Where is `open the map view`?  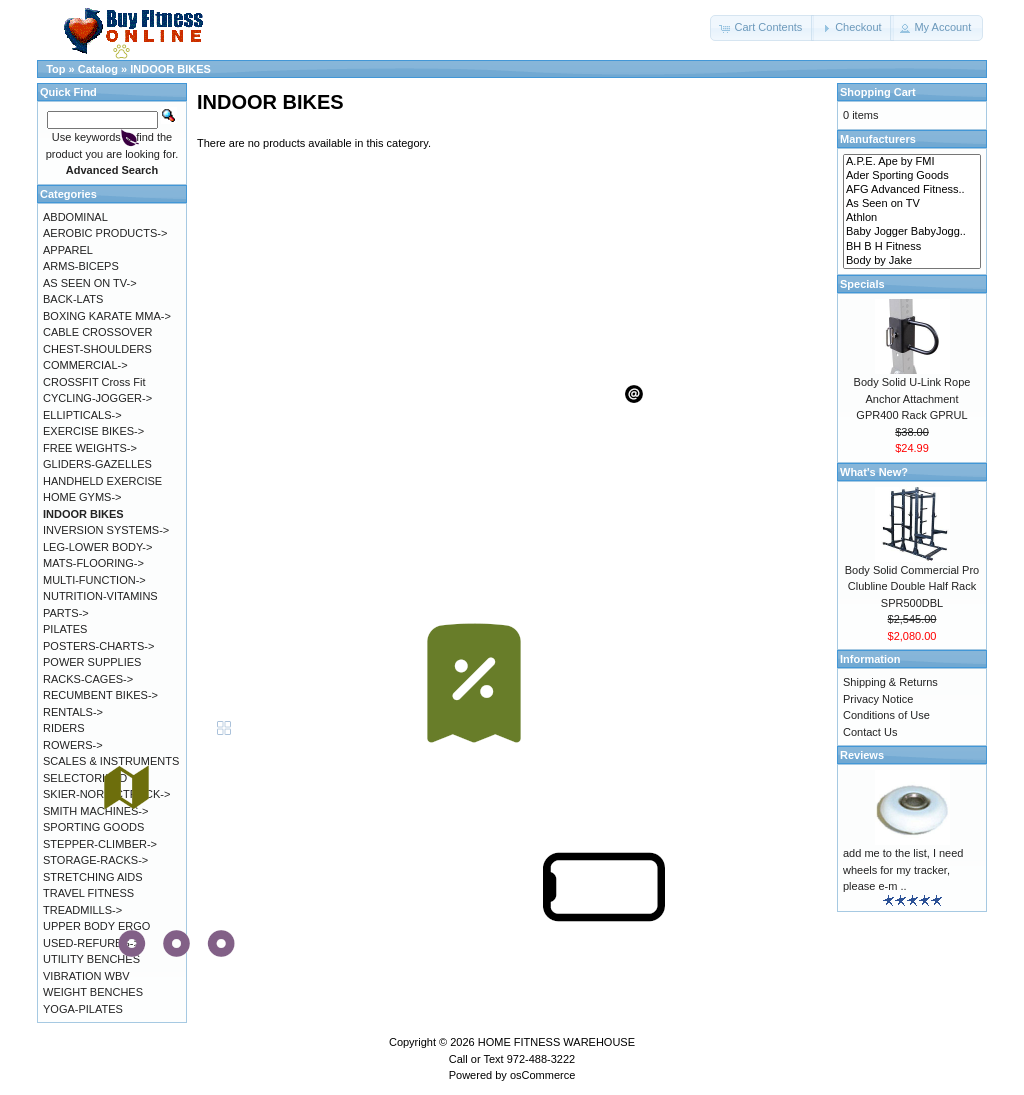 open the map view is located at coordinates (126, 787).